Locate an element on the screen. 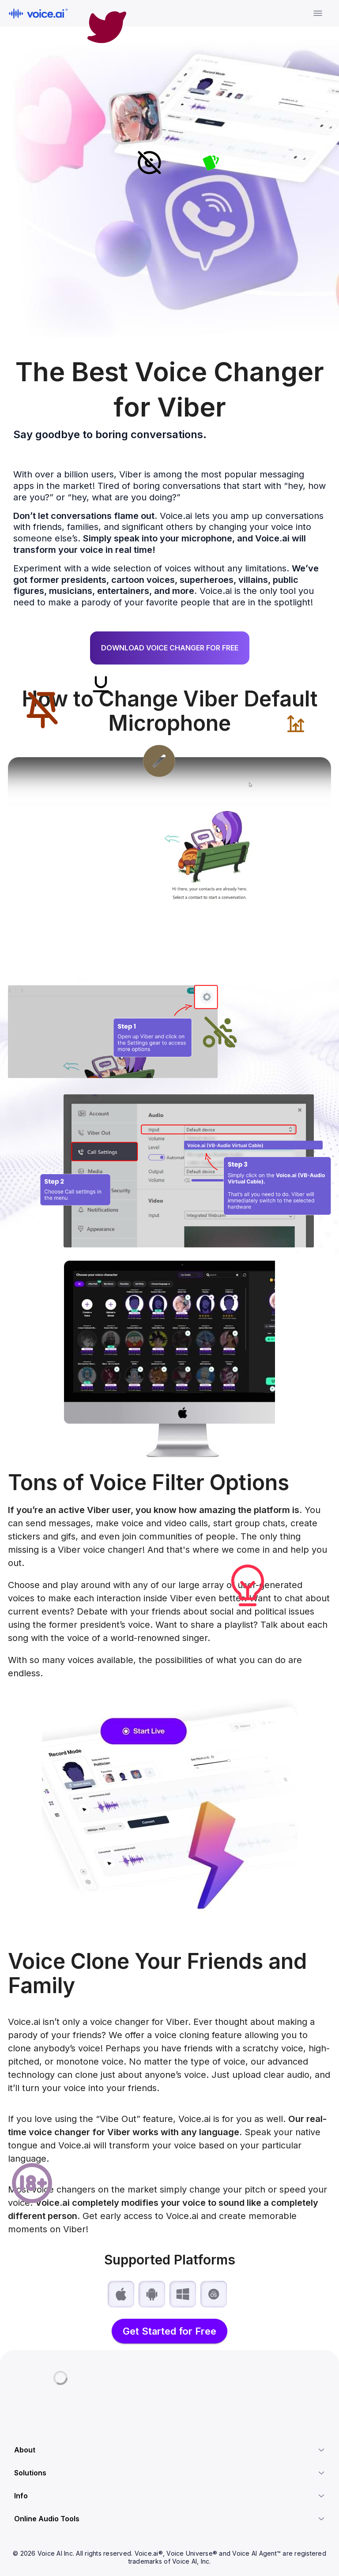  apply underline formatting to selected text is located at coordinates (101, 684).